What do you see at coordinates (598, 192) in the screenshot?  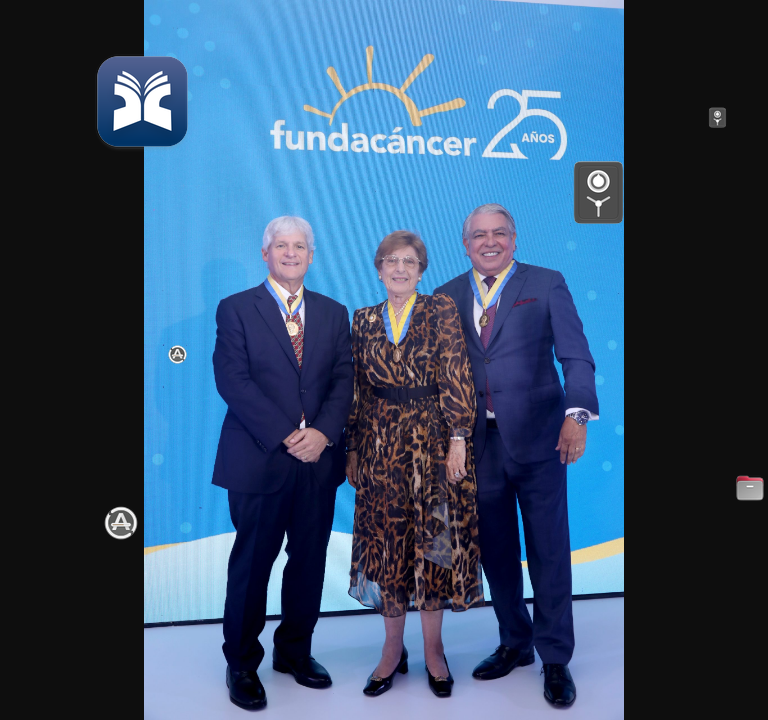 I see `open Déjà Dup backup application` at bounding box center [598, 192].